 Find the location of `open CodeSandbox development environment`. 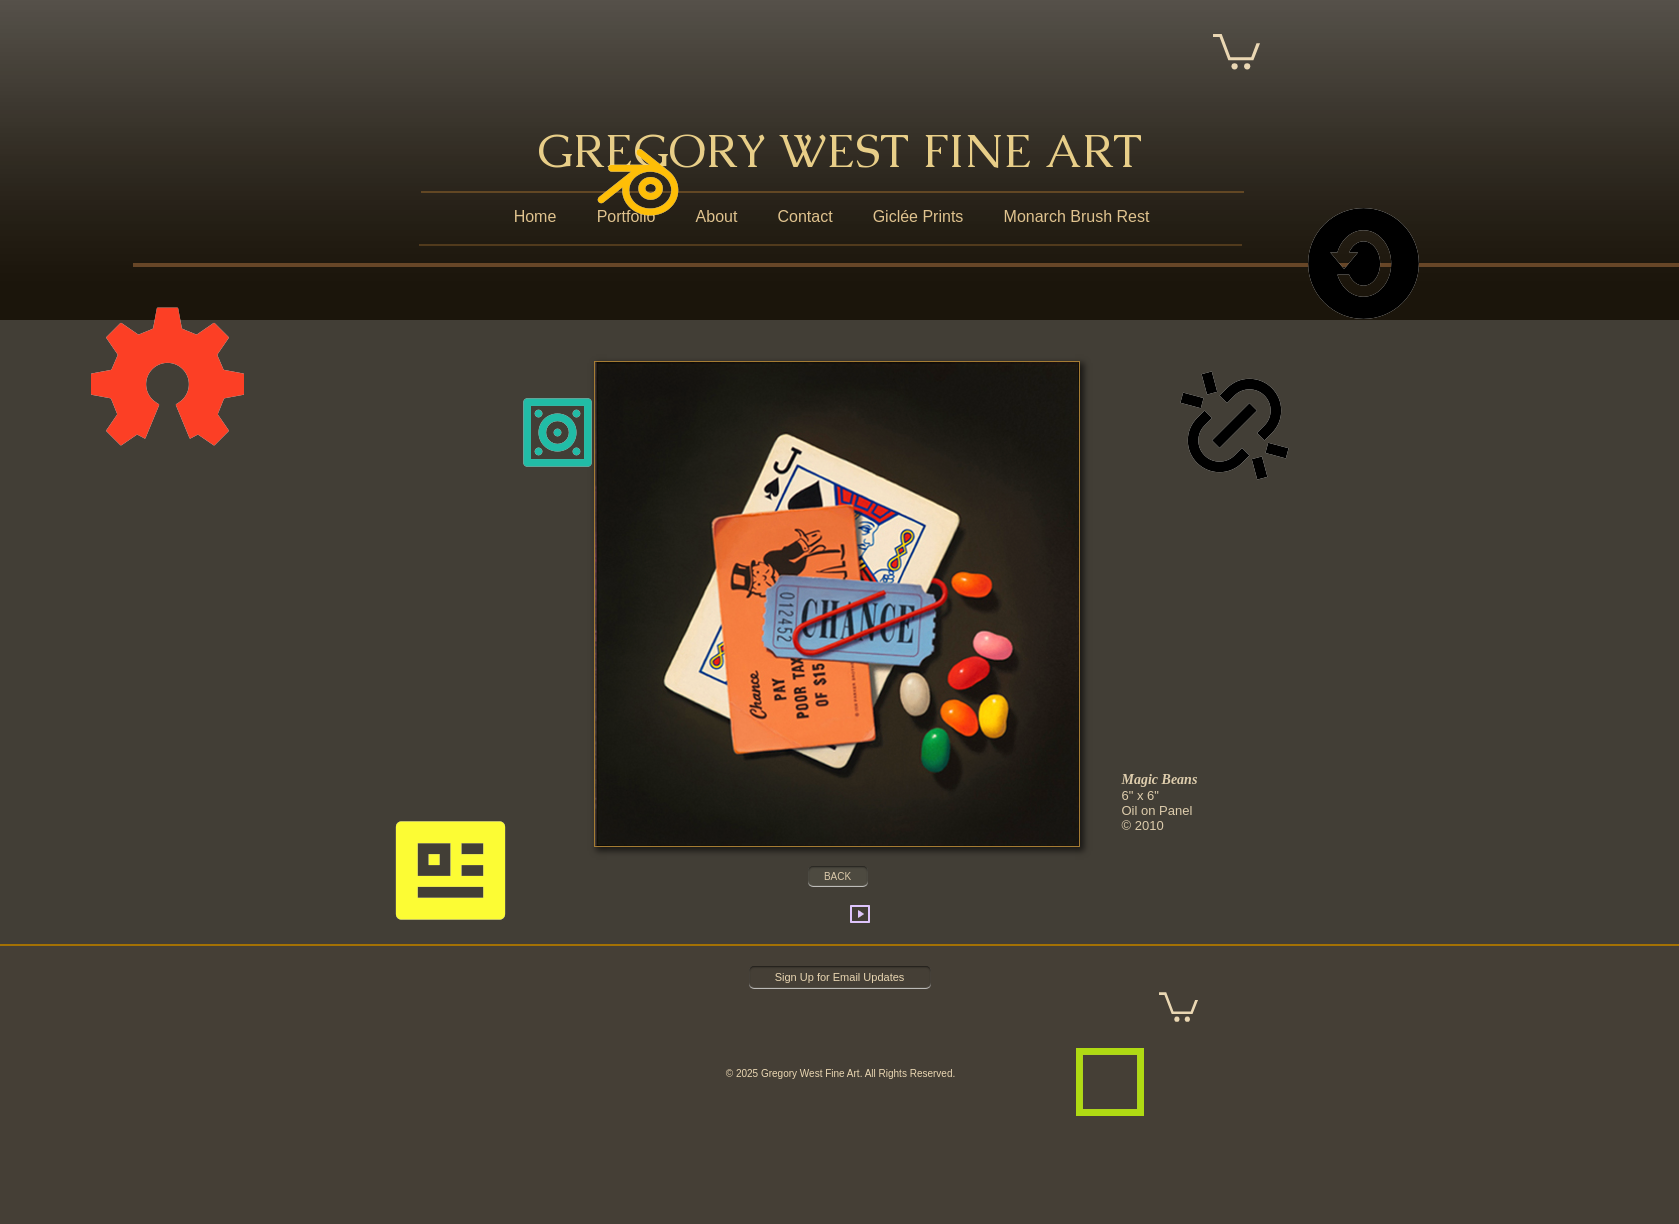

open CodeSandbox development environment is located at coordinates (1110, 1082).